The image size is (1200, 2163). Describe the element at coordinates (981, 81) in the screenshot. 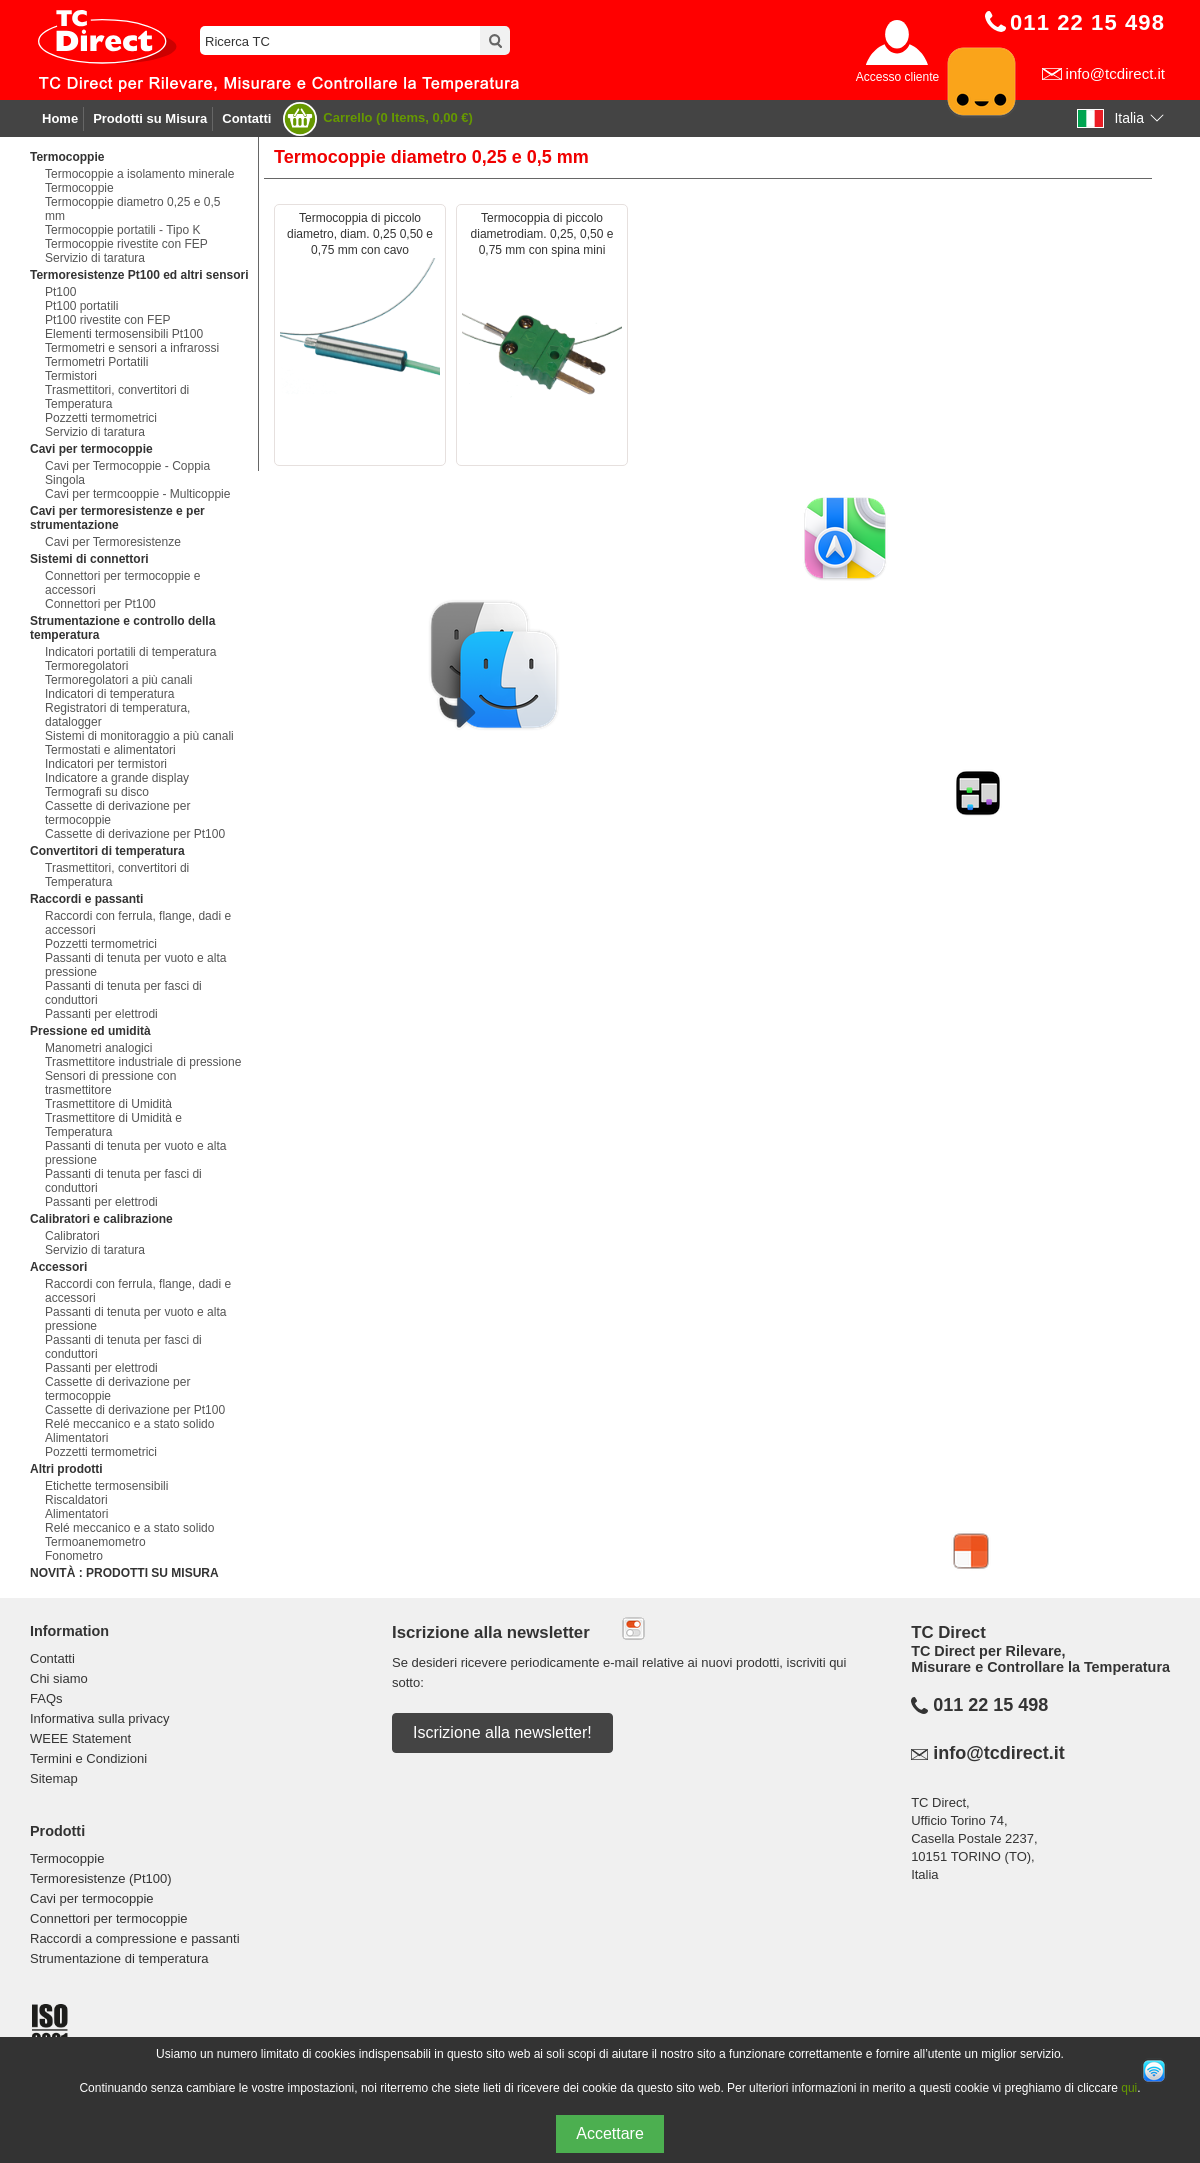

I see `launch Enter the Gungeon game` at that location.